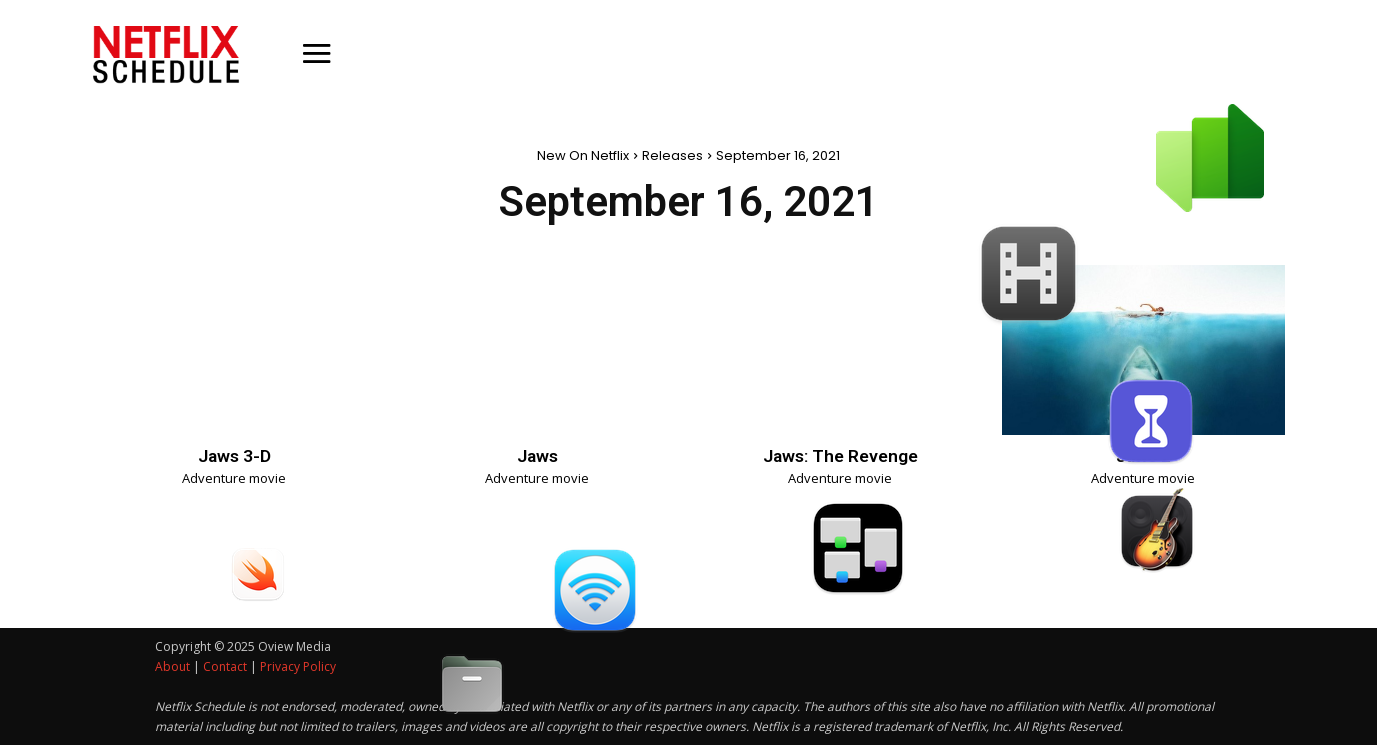 This screenshot has width=1377, height=745. I want to click on open the files application, so click(472, 684).